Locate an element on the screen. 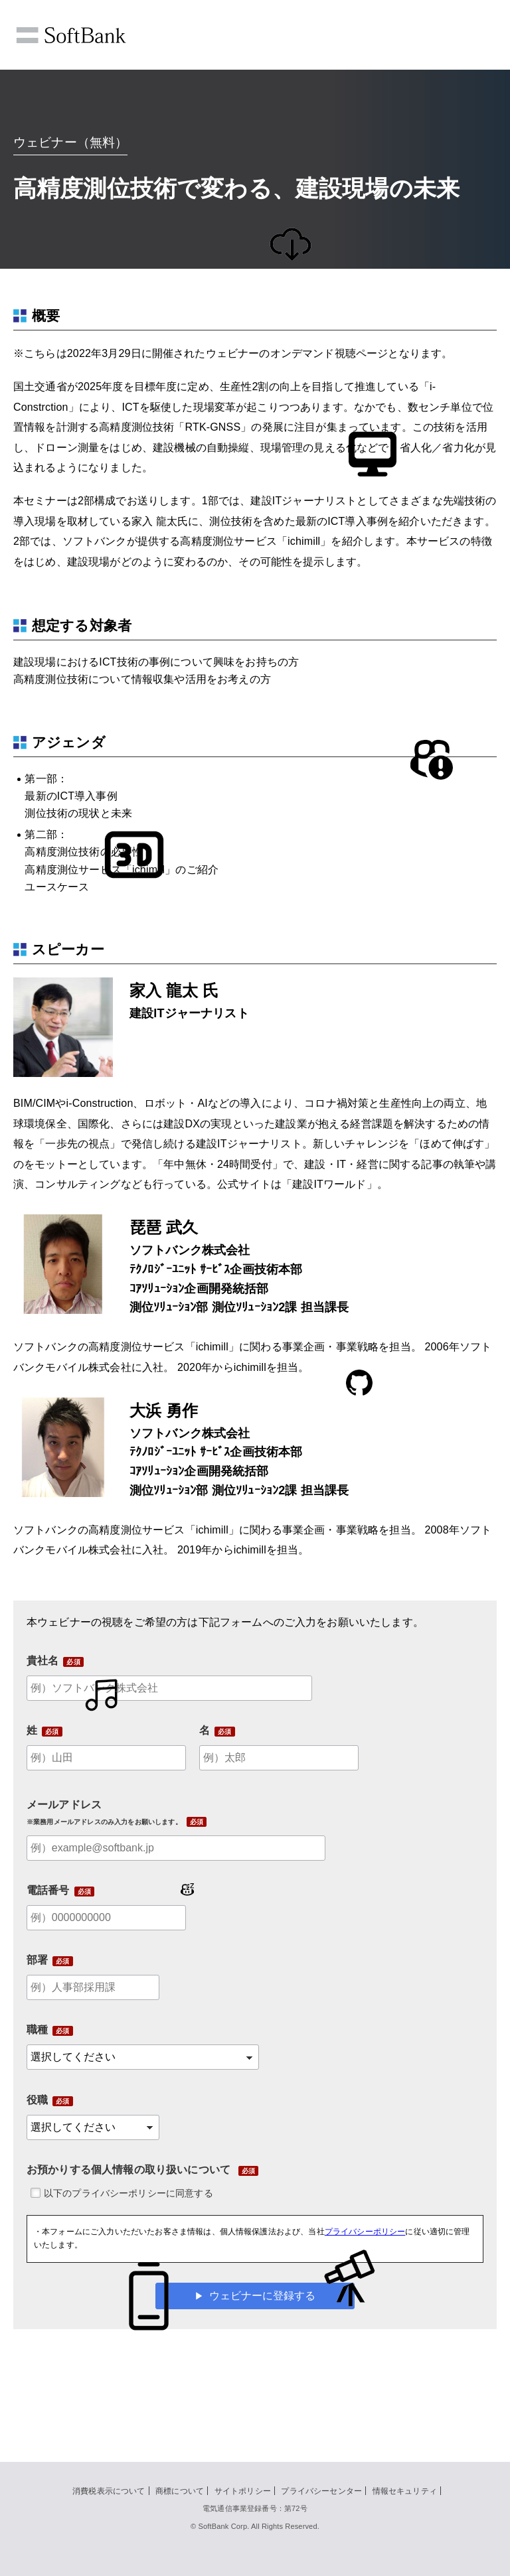  open GitHub repository is located at coordinates (359, 1383).